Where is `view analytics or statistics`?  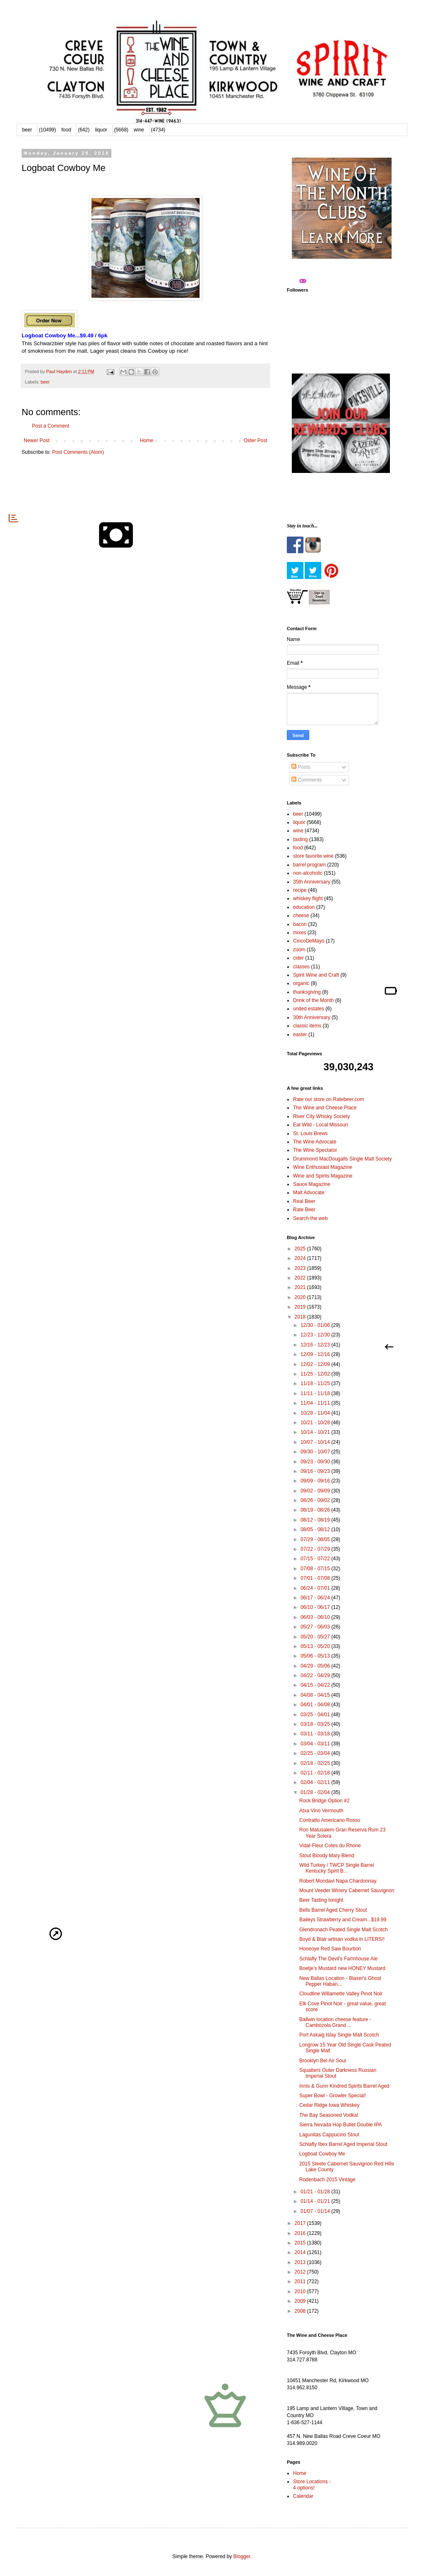 view analytics or statistics is located at coordinates (13, 518).